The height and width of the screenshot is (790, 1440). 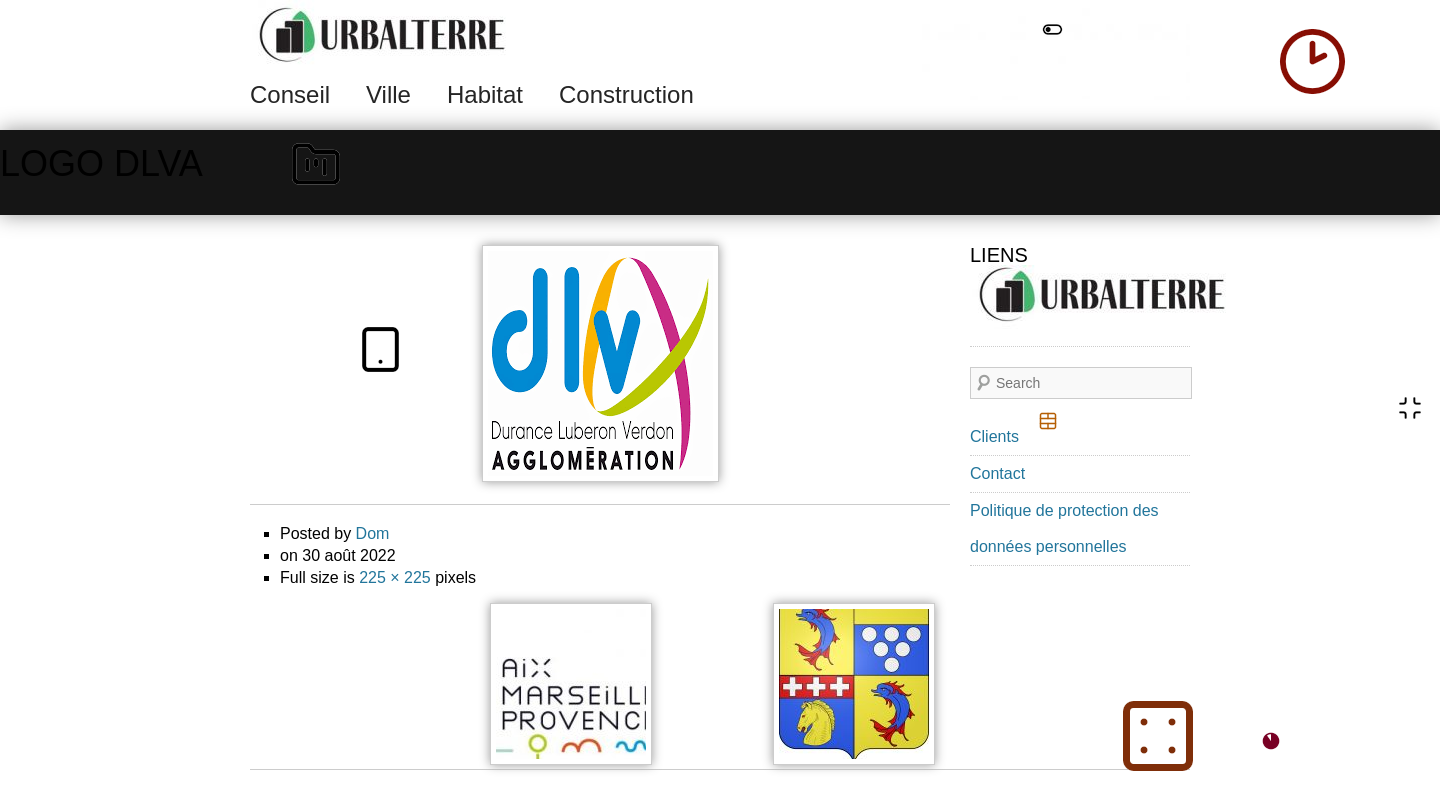 What do you see at coordinates (316, 165) in the screenshot?
I see `open kanban board folder` at bounding box center [316, 165].